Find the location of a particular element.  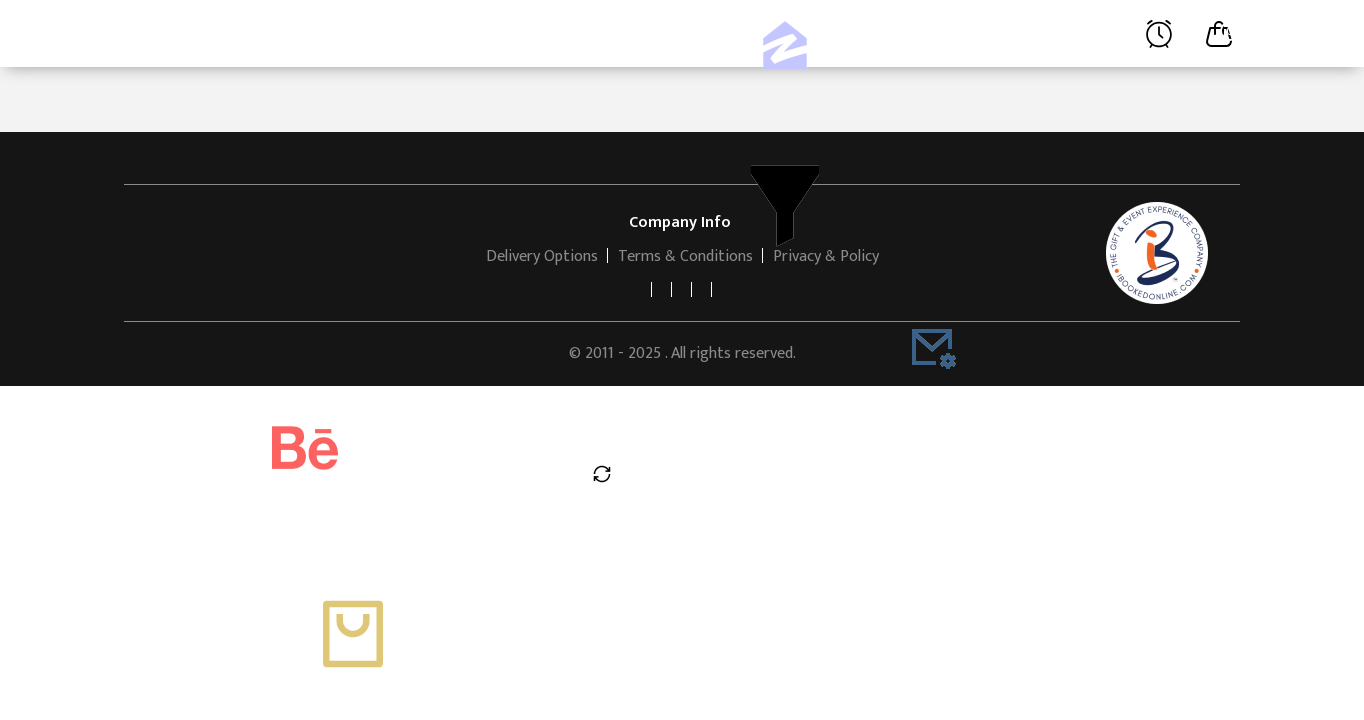

access email settings is located at coordinates (932, 347).